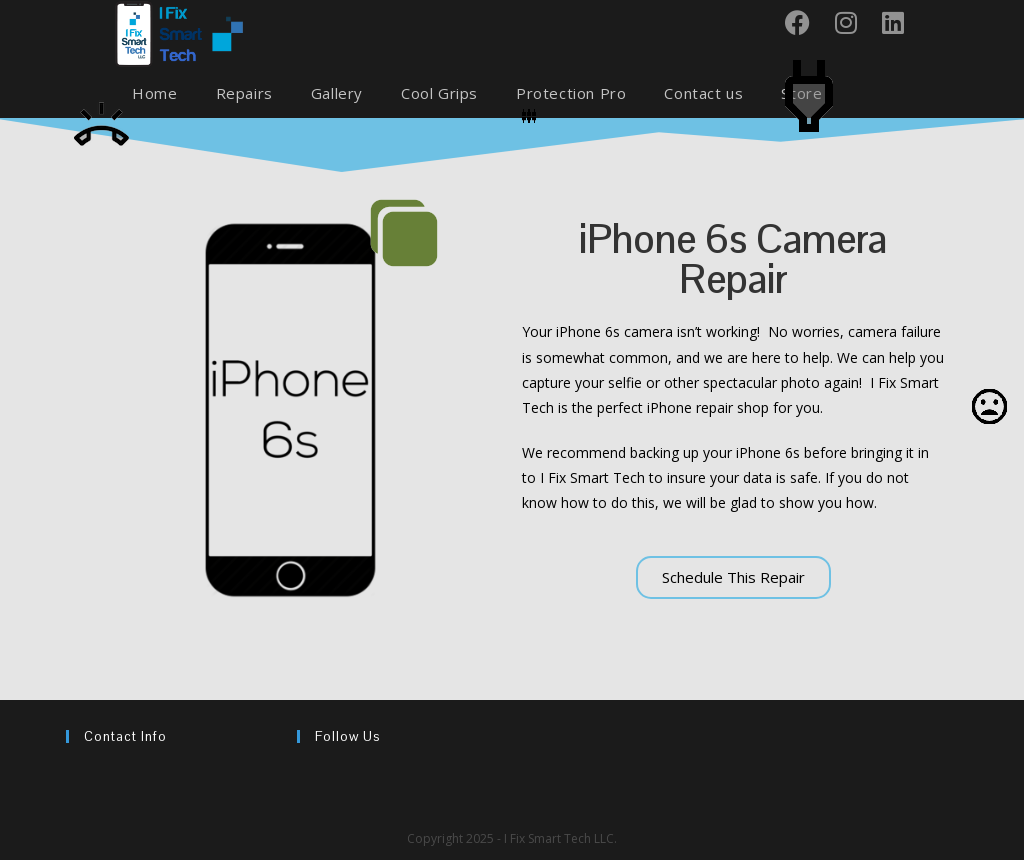 The height and width of the screenshot is (860, 1024). Describe the element at coordinates (529, 116) in the screenshot. I see `configure audio/video input connections` at that location.